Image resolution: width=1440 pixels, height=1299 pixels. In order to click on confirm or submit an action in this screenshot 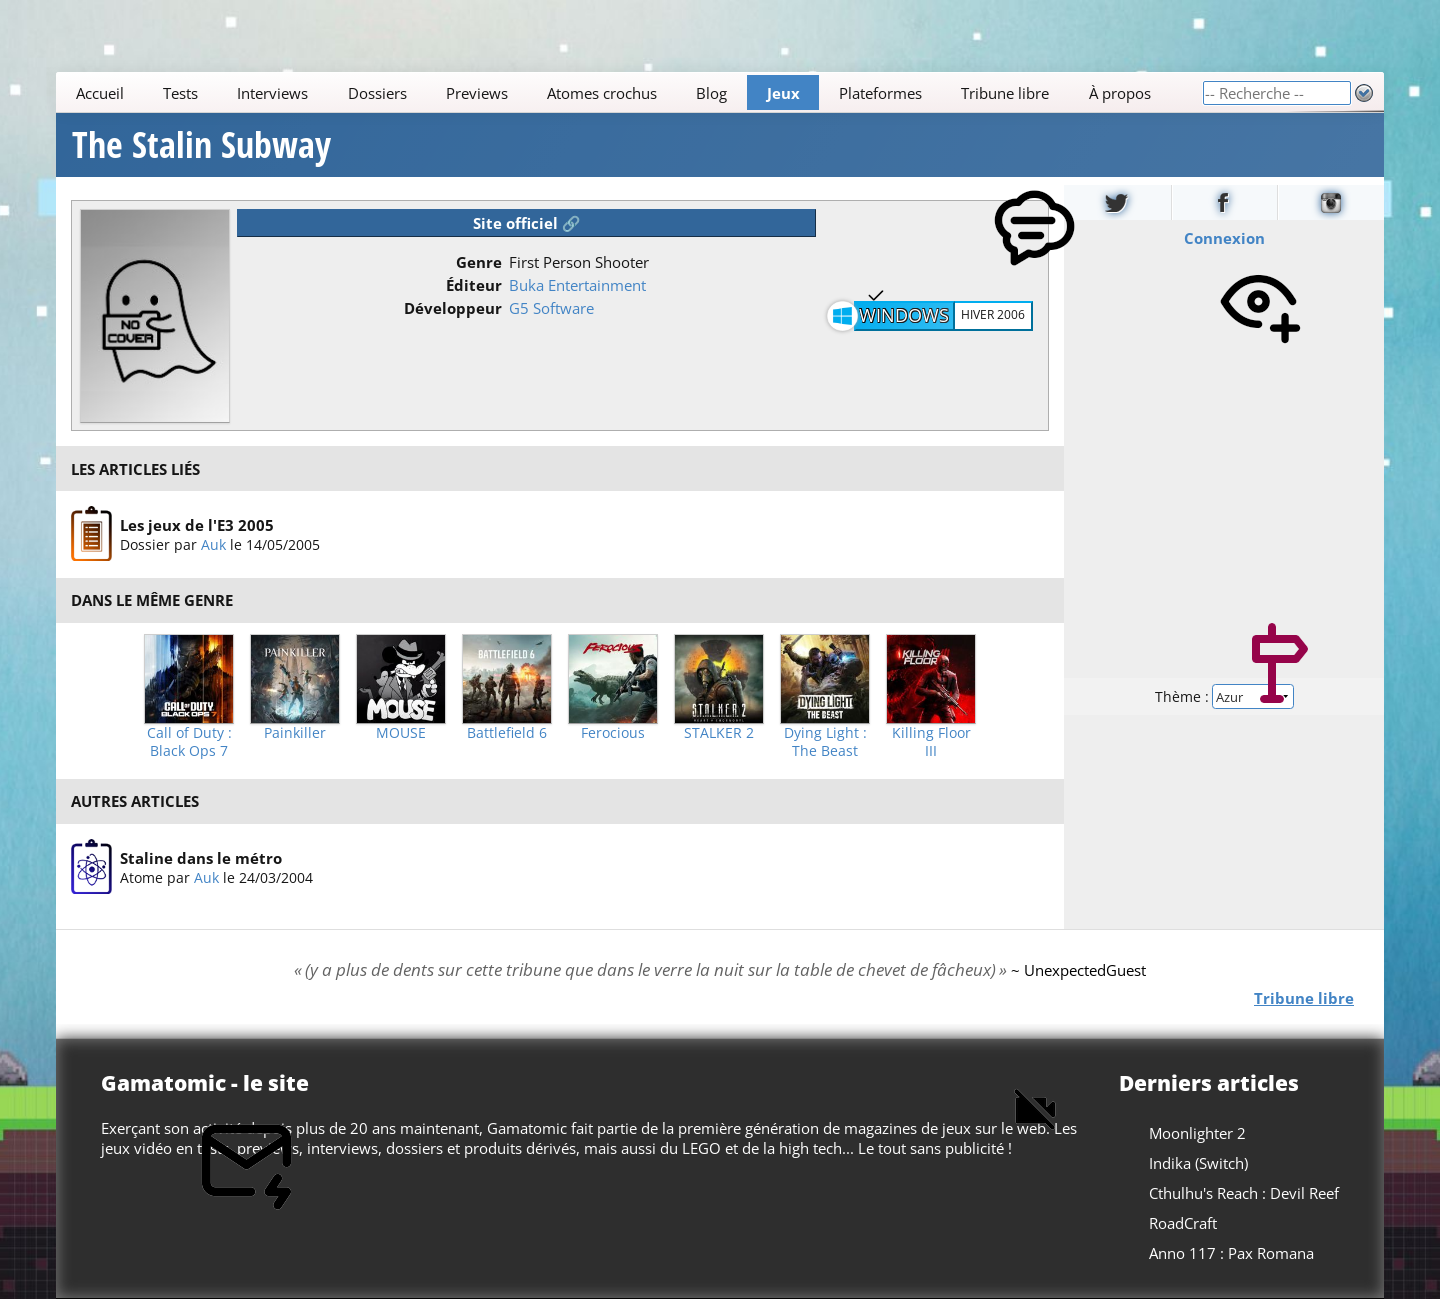, I will do `click(875, 295)`.